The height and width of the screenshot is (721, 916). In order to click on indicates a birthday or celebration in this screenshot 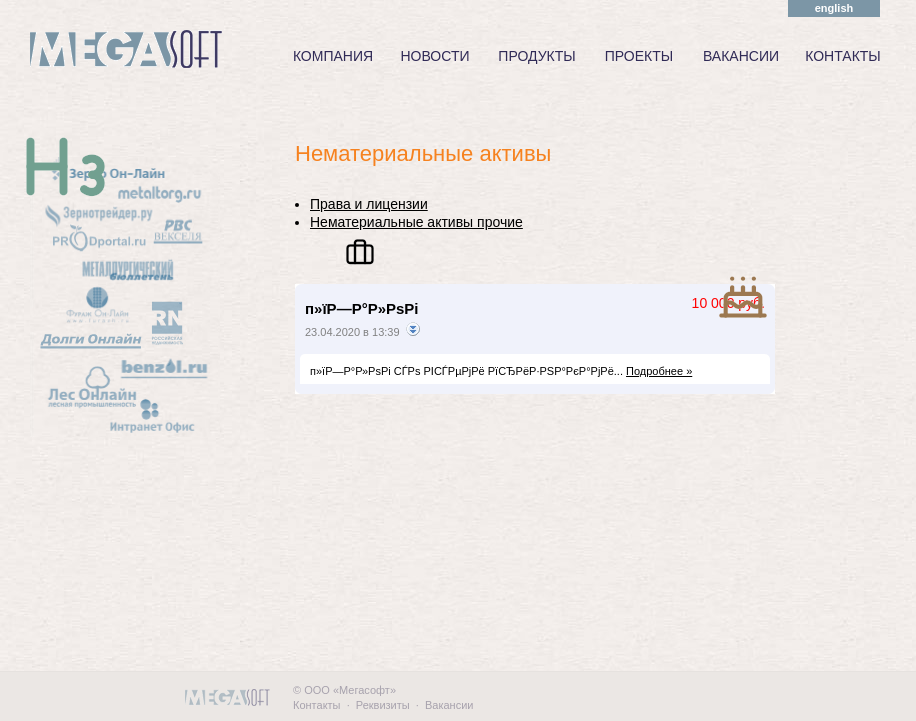, I will do `click(743, 296)`.